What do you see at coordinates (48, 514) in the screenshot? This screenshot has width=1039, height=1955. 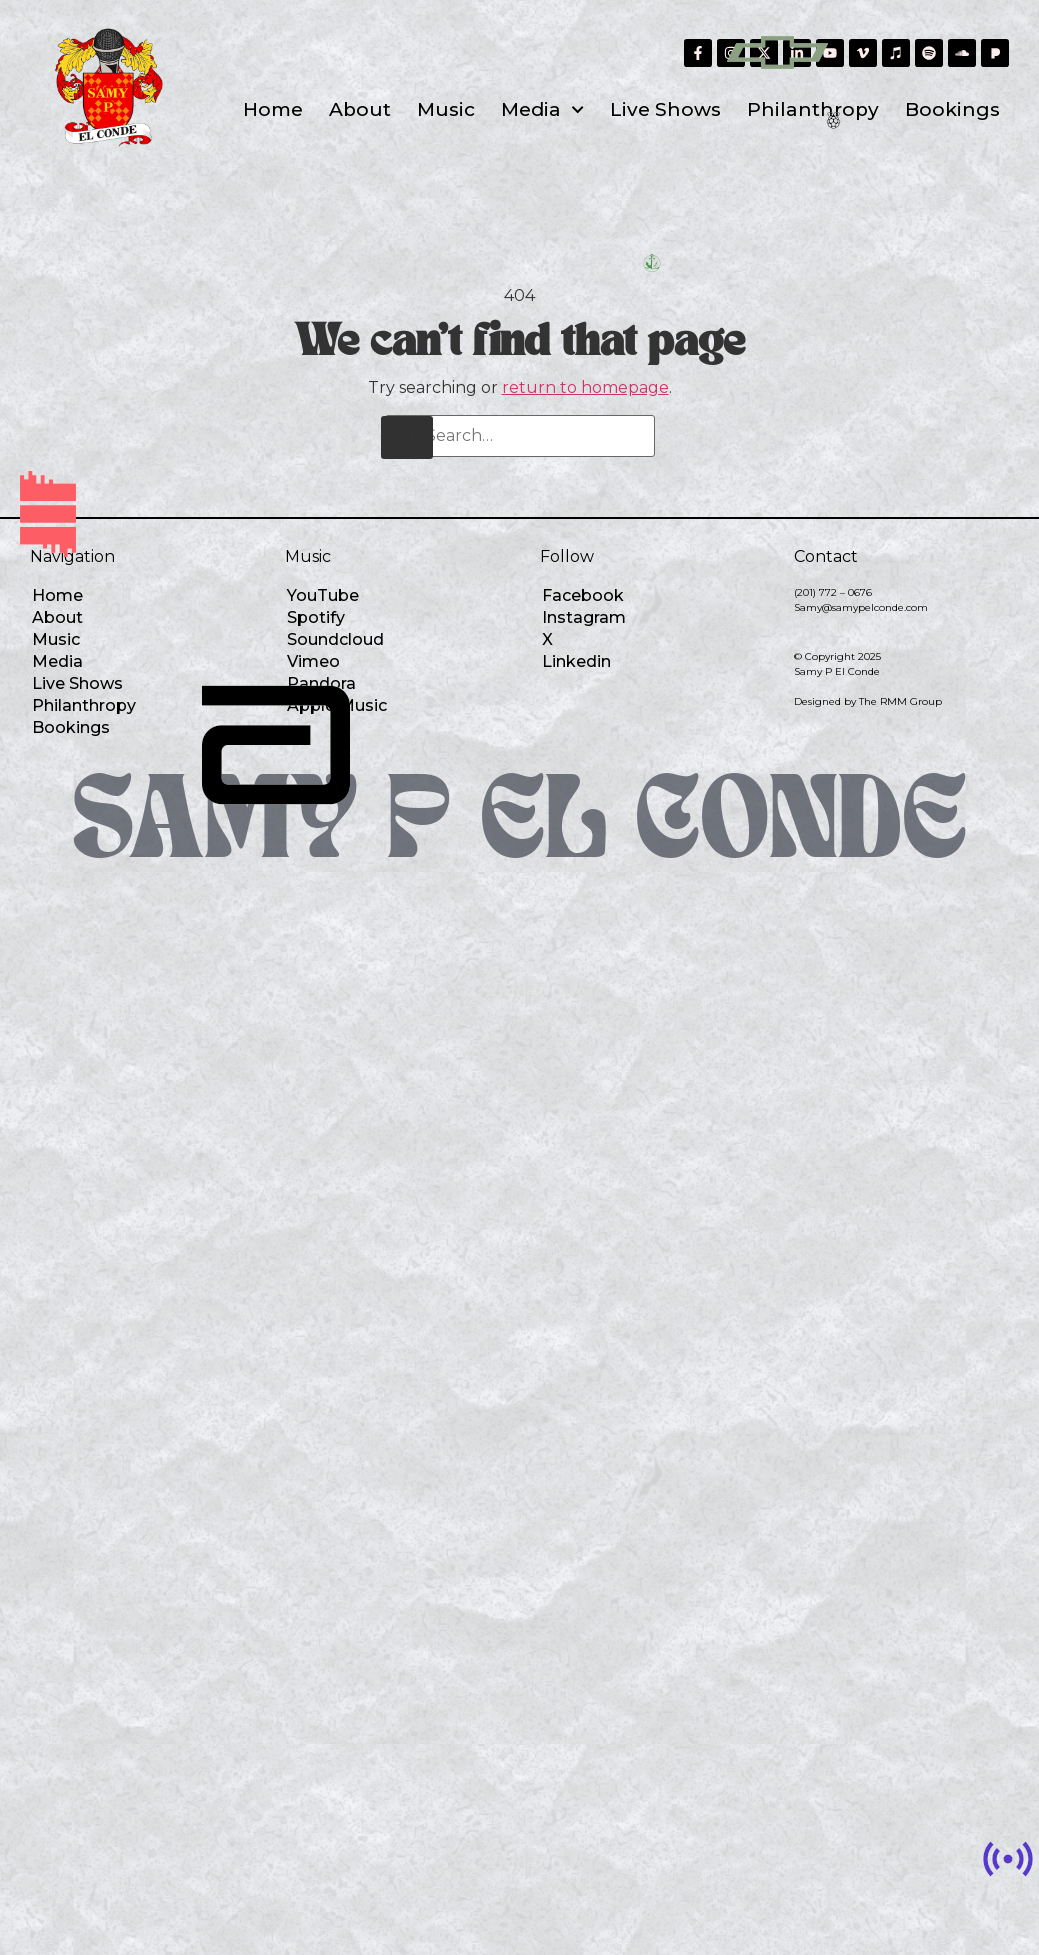 I see `RxDB database logo` at bounding box center [48, 514].